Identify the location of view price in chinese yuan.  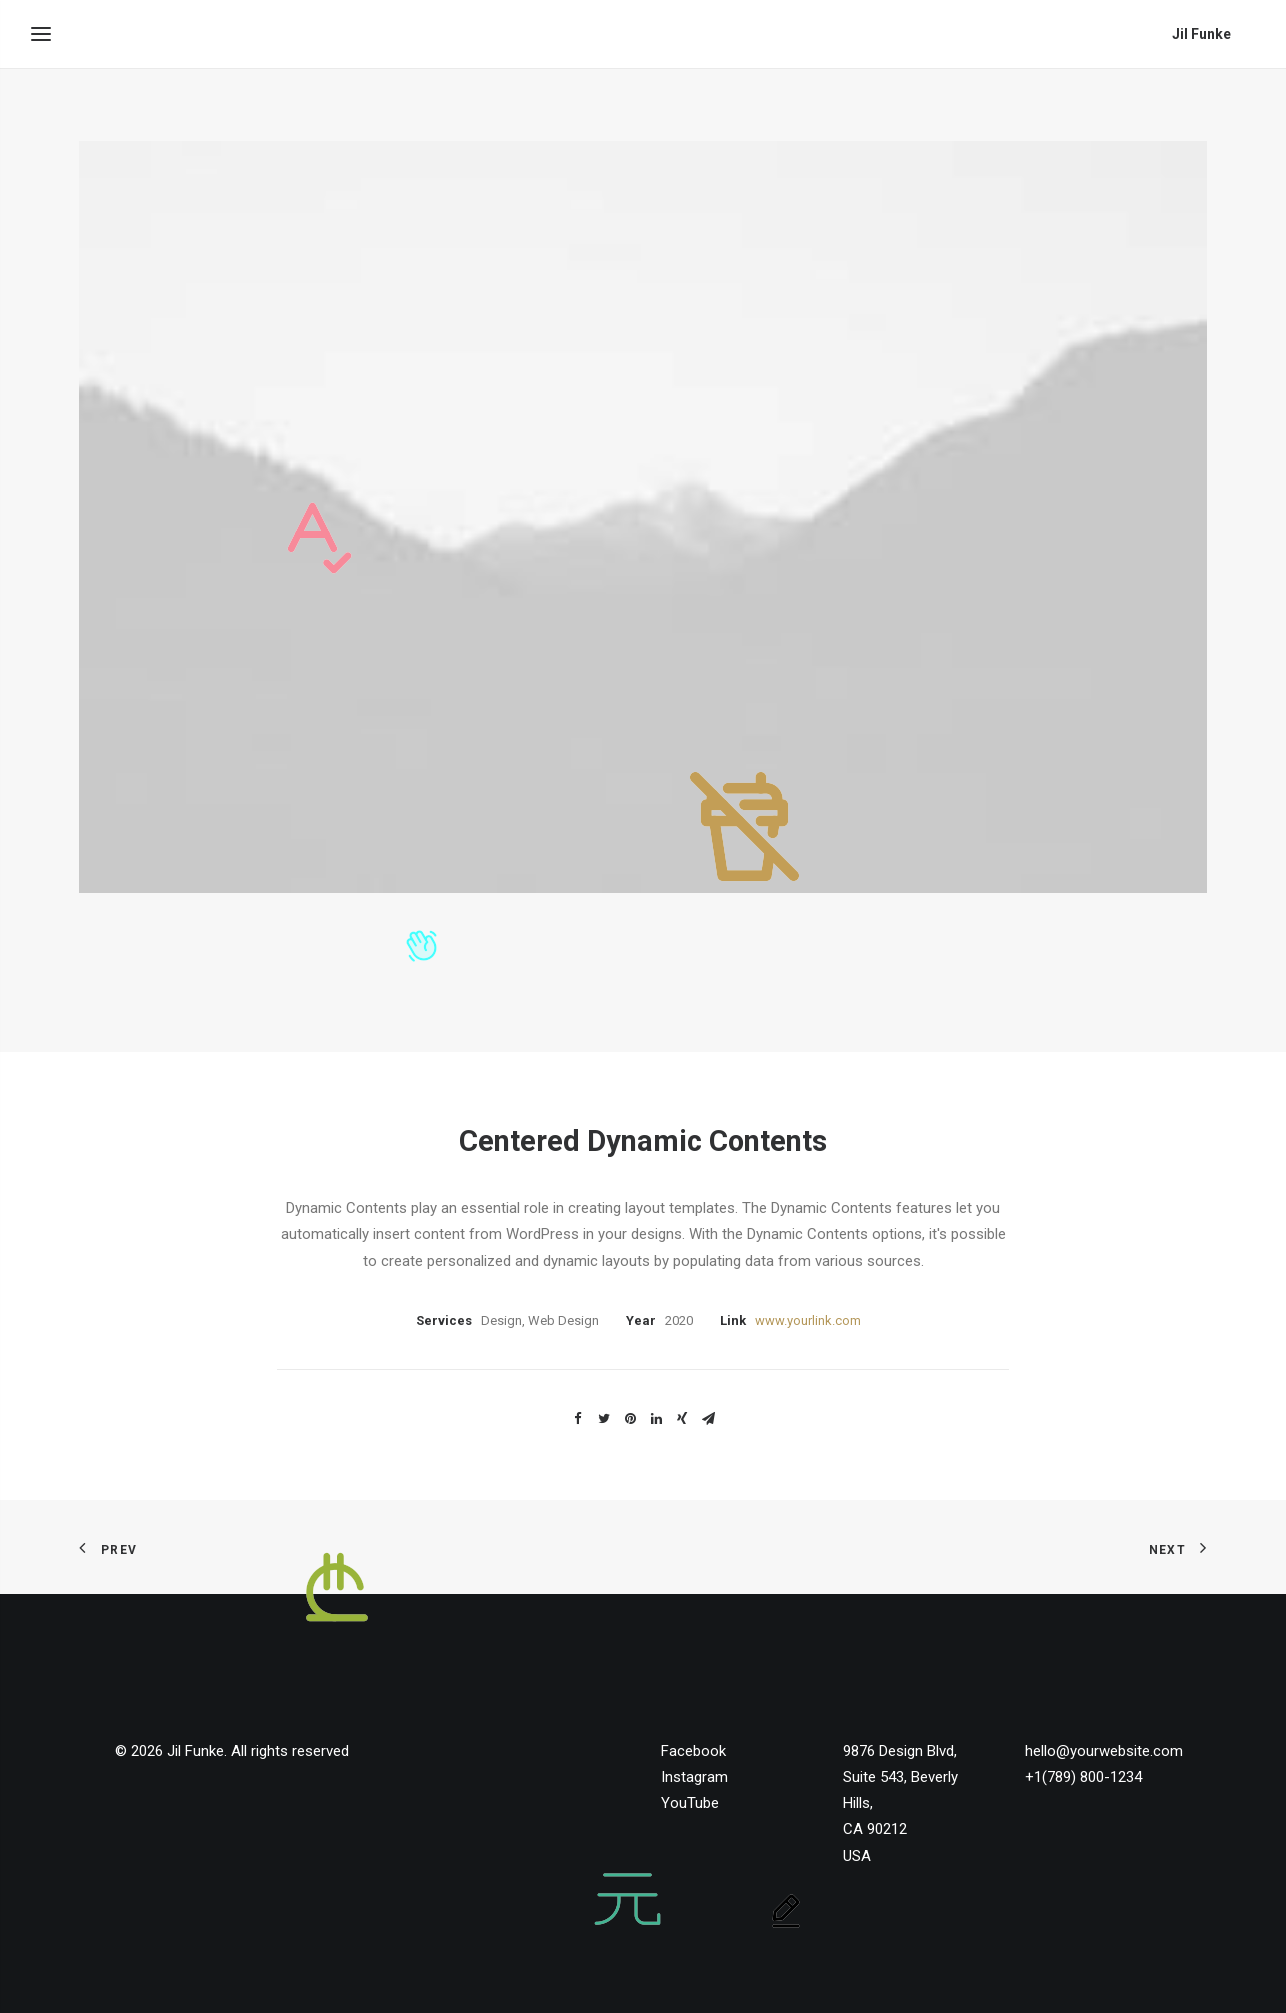
(627, 1900).